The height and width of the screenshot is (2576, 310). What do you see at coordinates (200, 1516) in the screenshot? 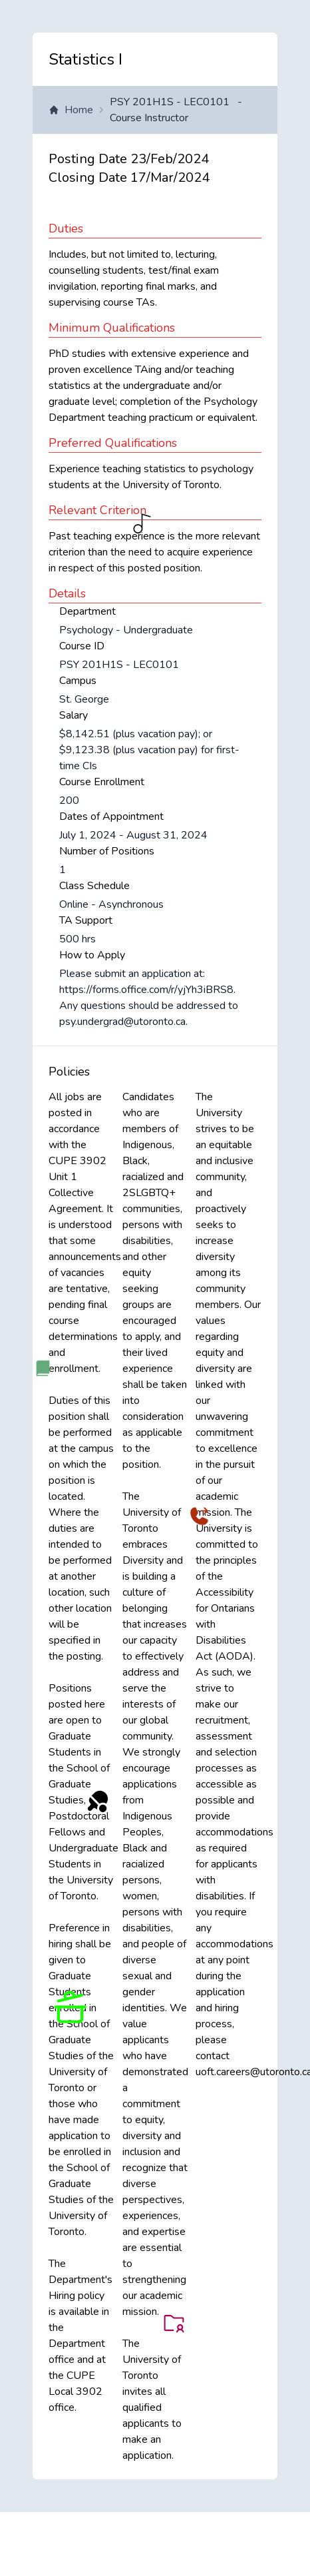
I see `transfer an active call to another person` at bounding box center [200, 1516].